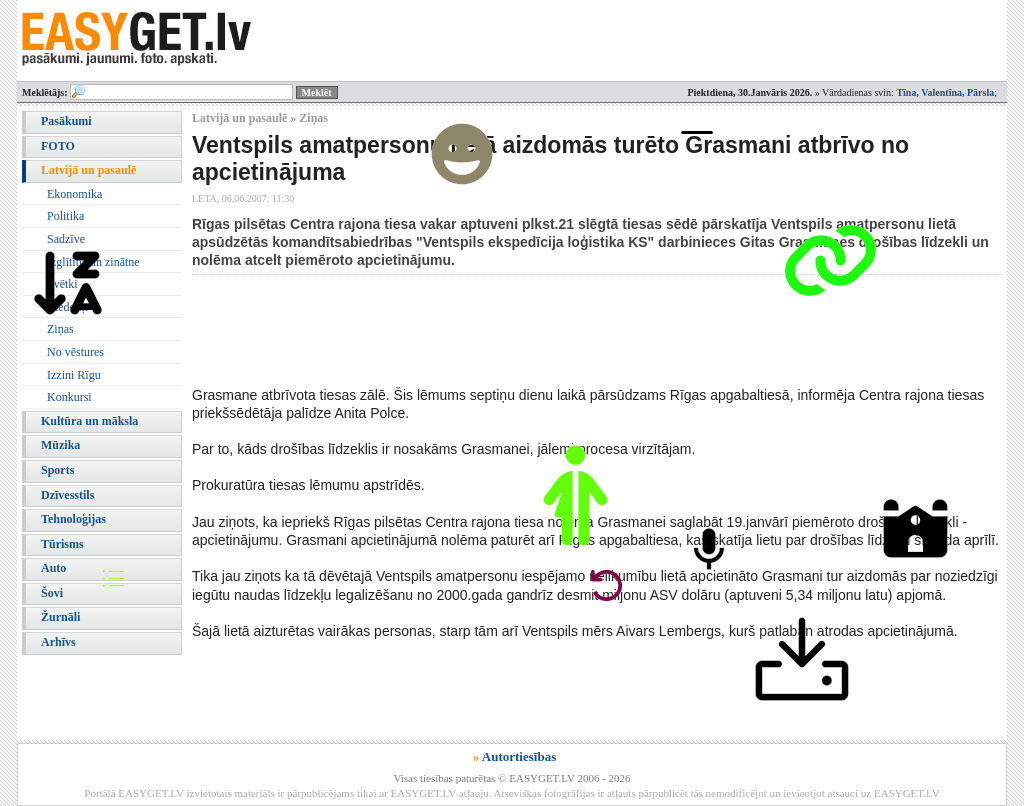 Image resolution: width=1024 pixels, height=806 pixels. Describe the element at coordinates (575, 495) in the screenshot. I see `indicates a gender-neutral or all-gender restroom` at that location.